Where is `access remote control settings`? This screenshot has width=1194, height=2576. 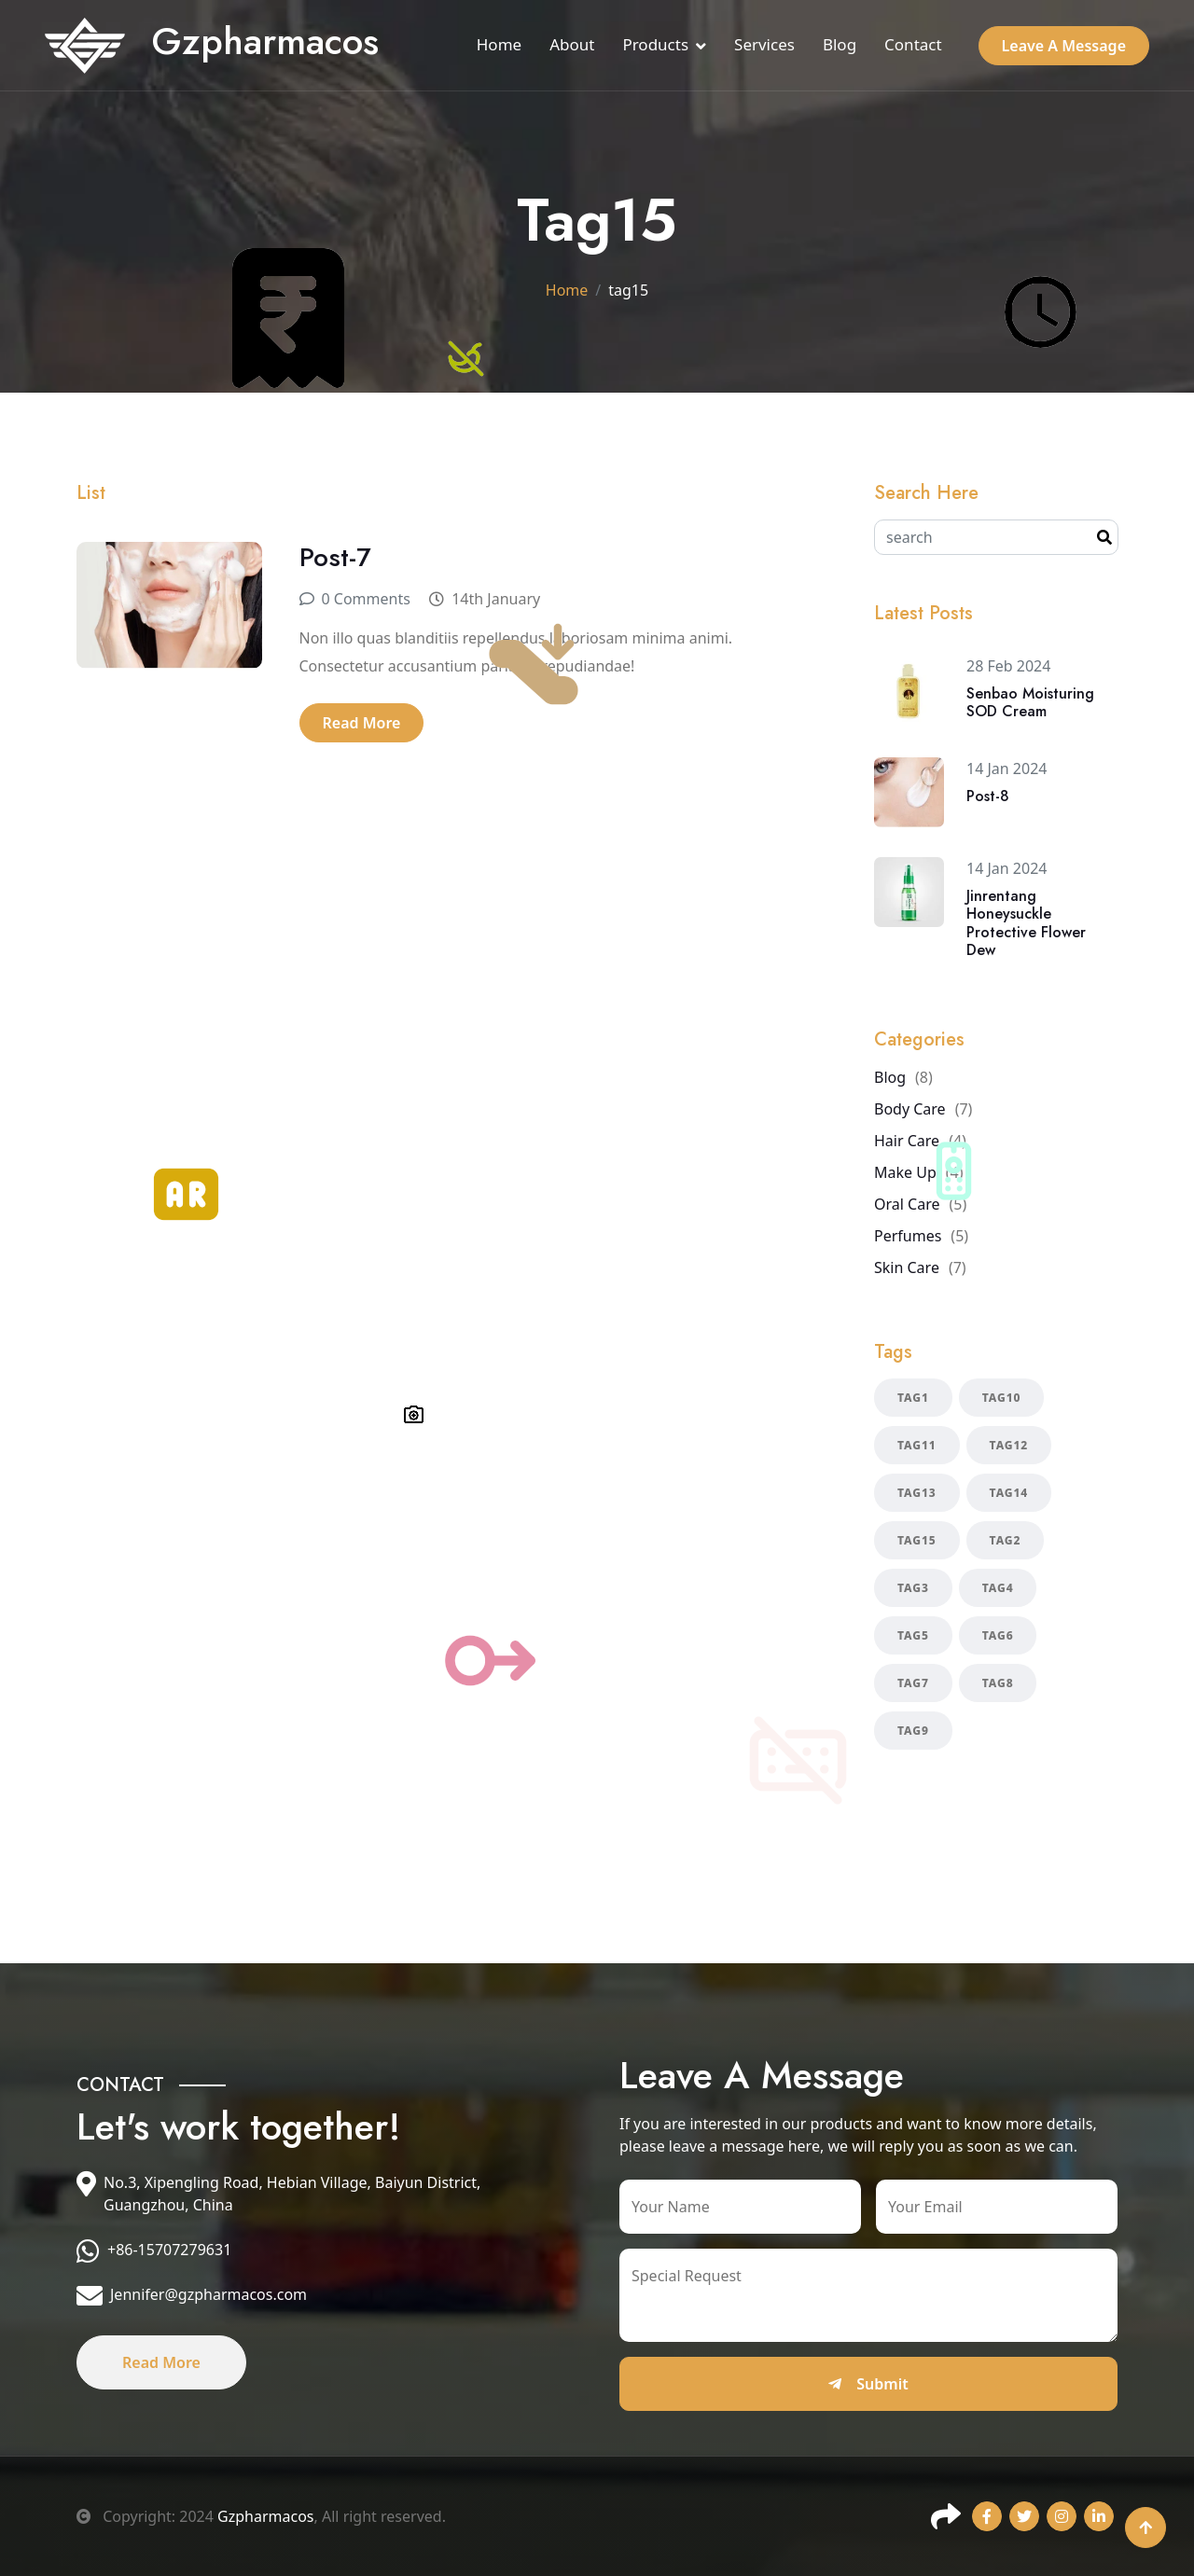
access remote control settings is located at coordinates (953, 1170).